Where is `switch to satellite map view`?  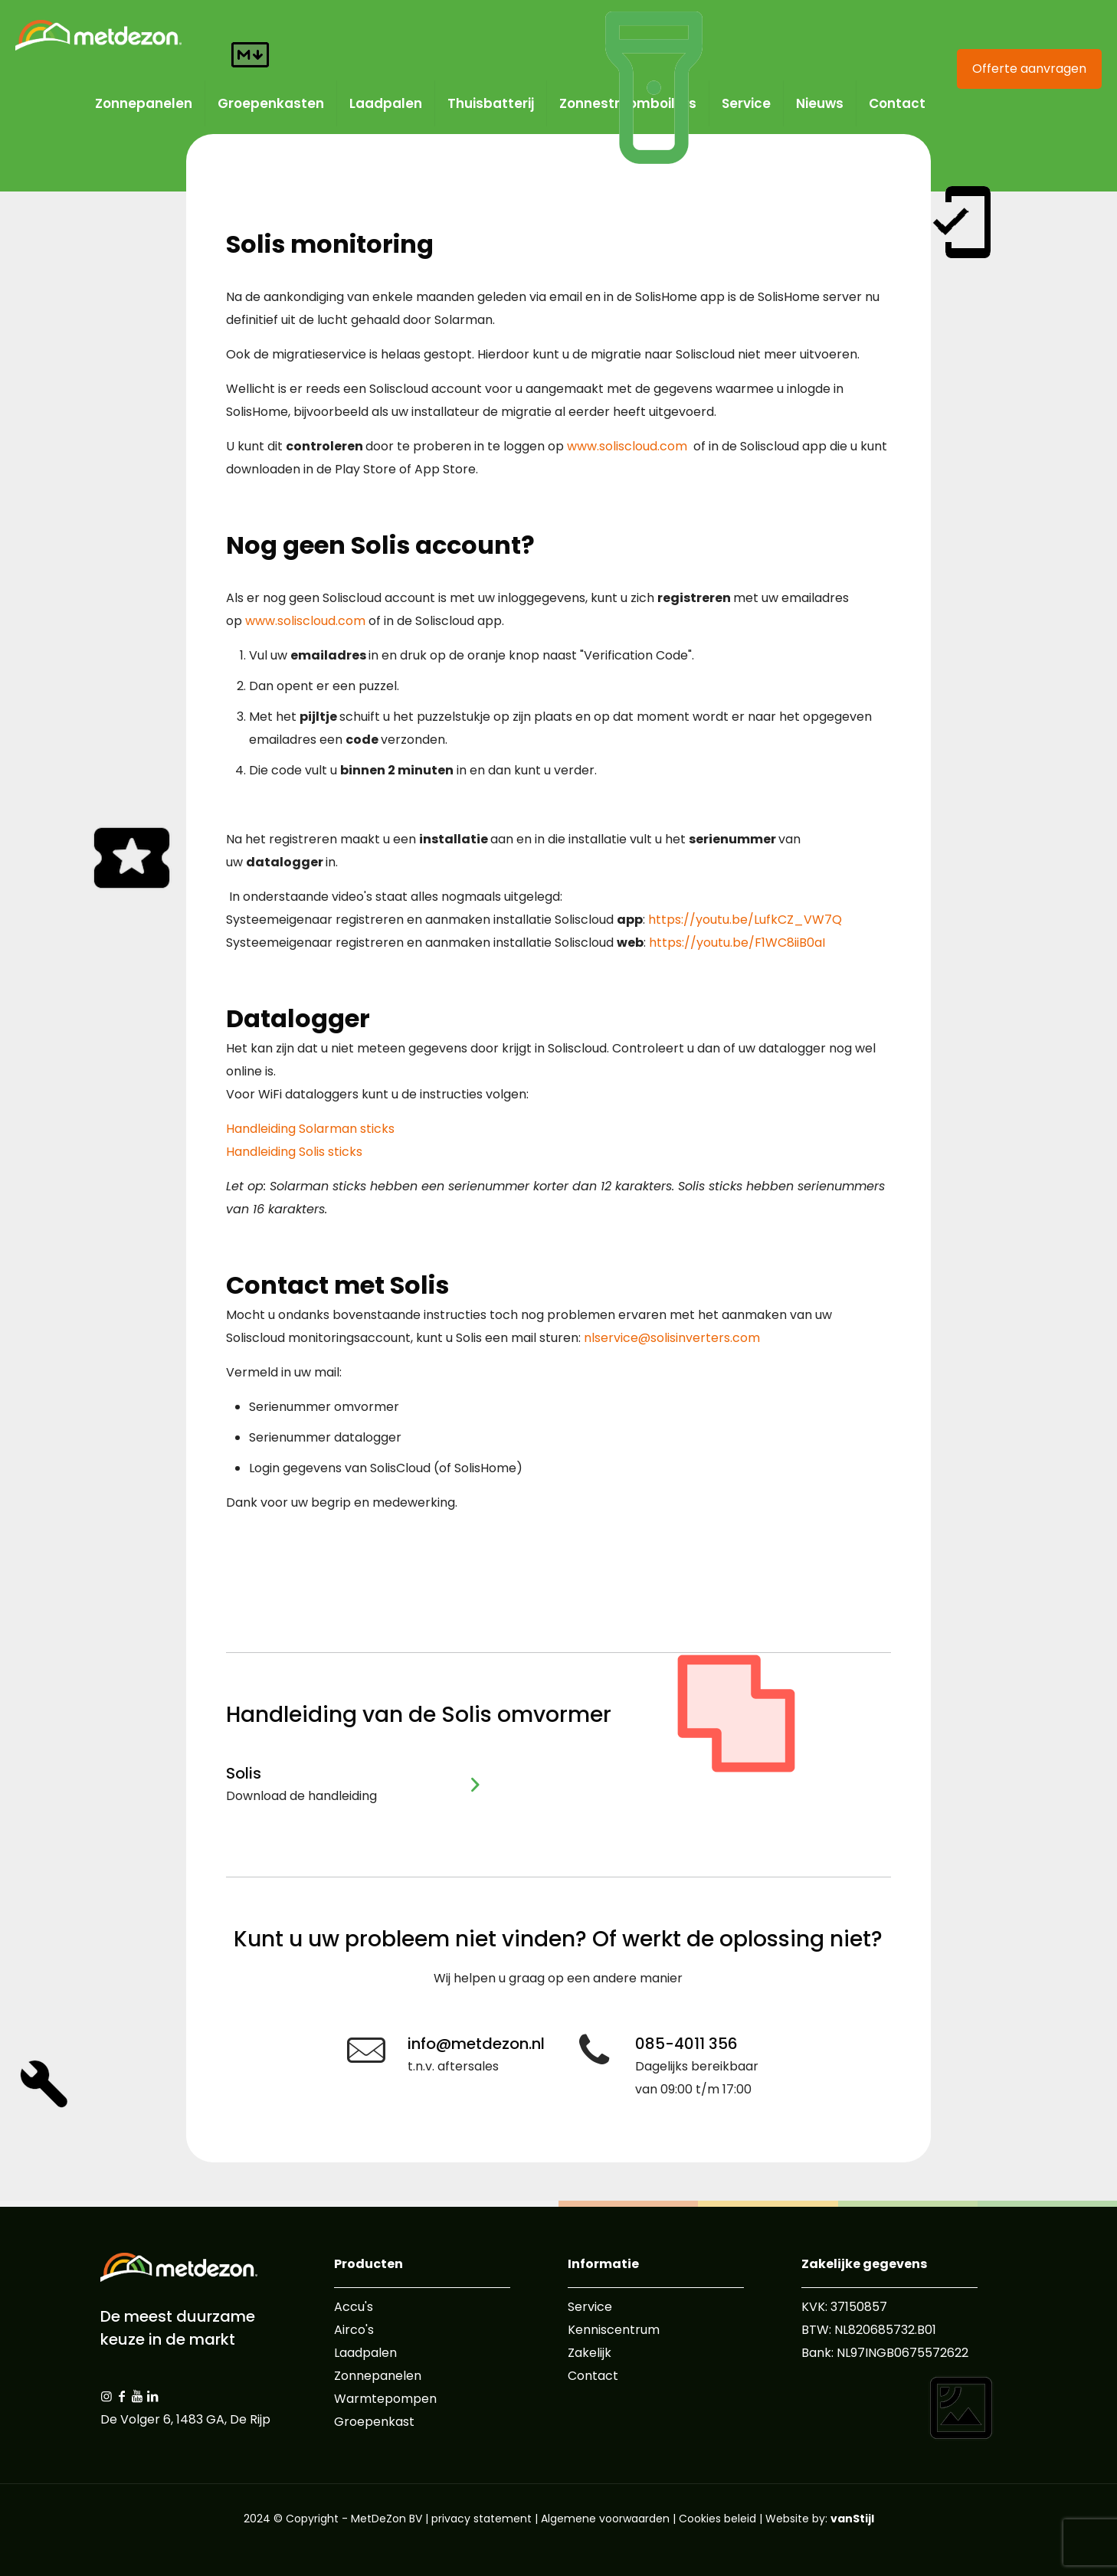 switch to satellite map view is located at coordinates (961, 2407).